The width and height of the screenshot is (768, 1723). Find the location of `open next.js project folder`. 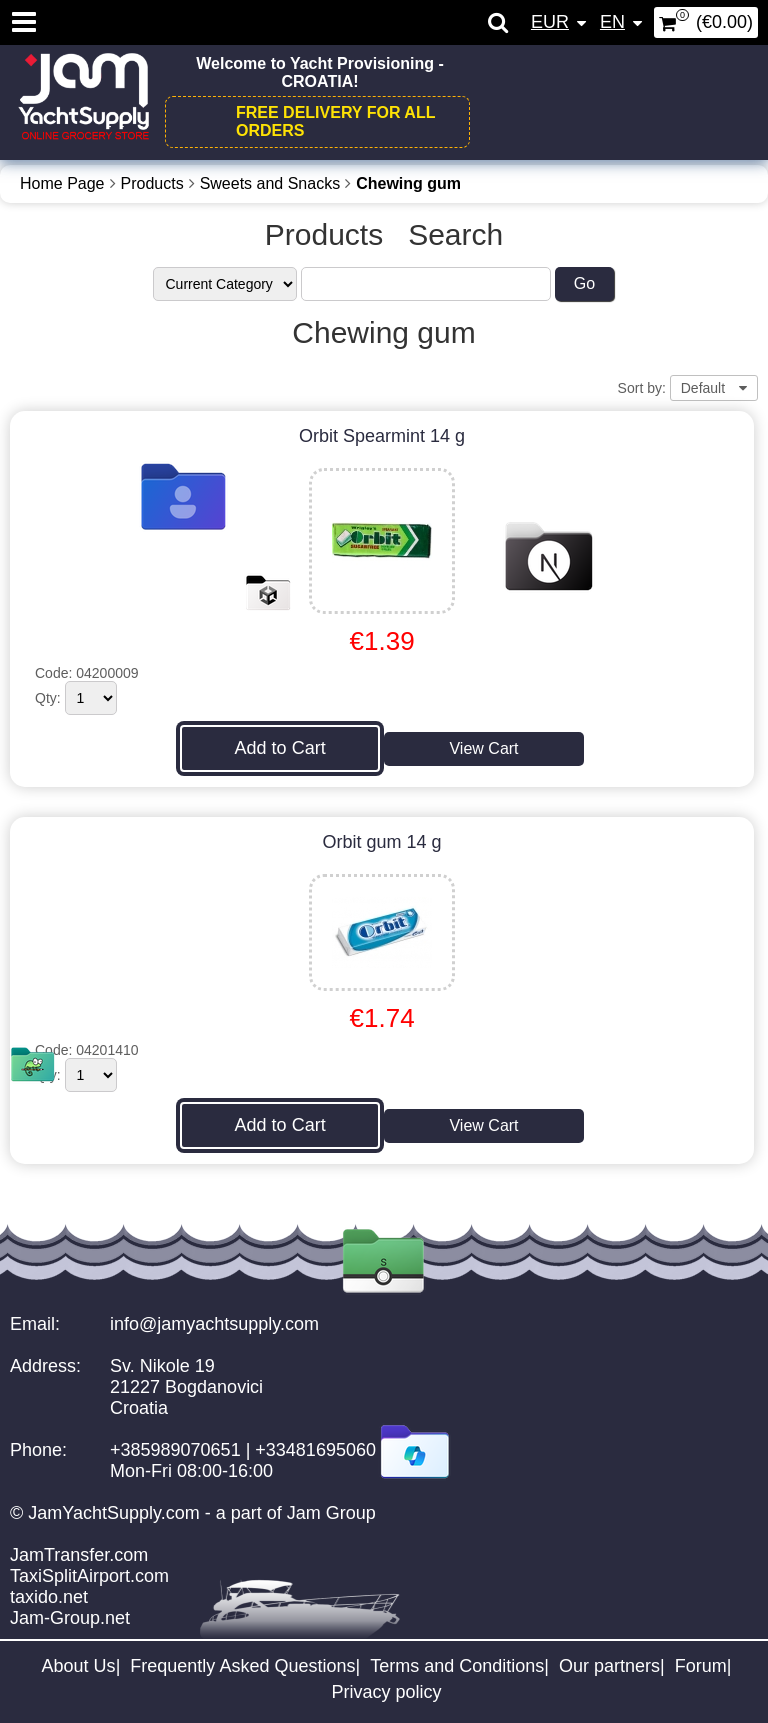

open next.js project folder is located at coordinates (548, 558).